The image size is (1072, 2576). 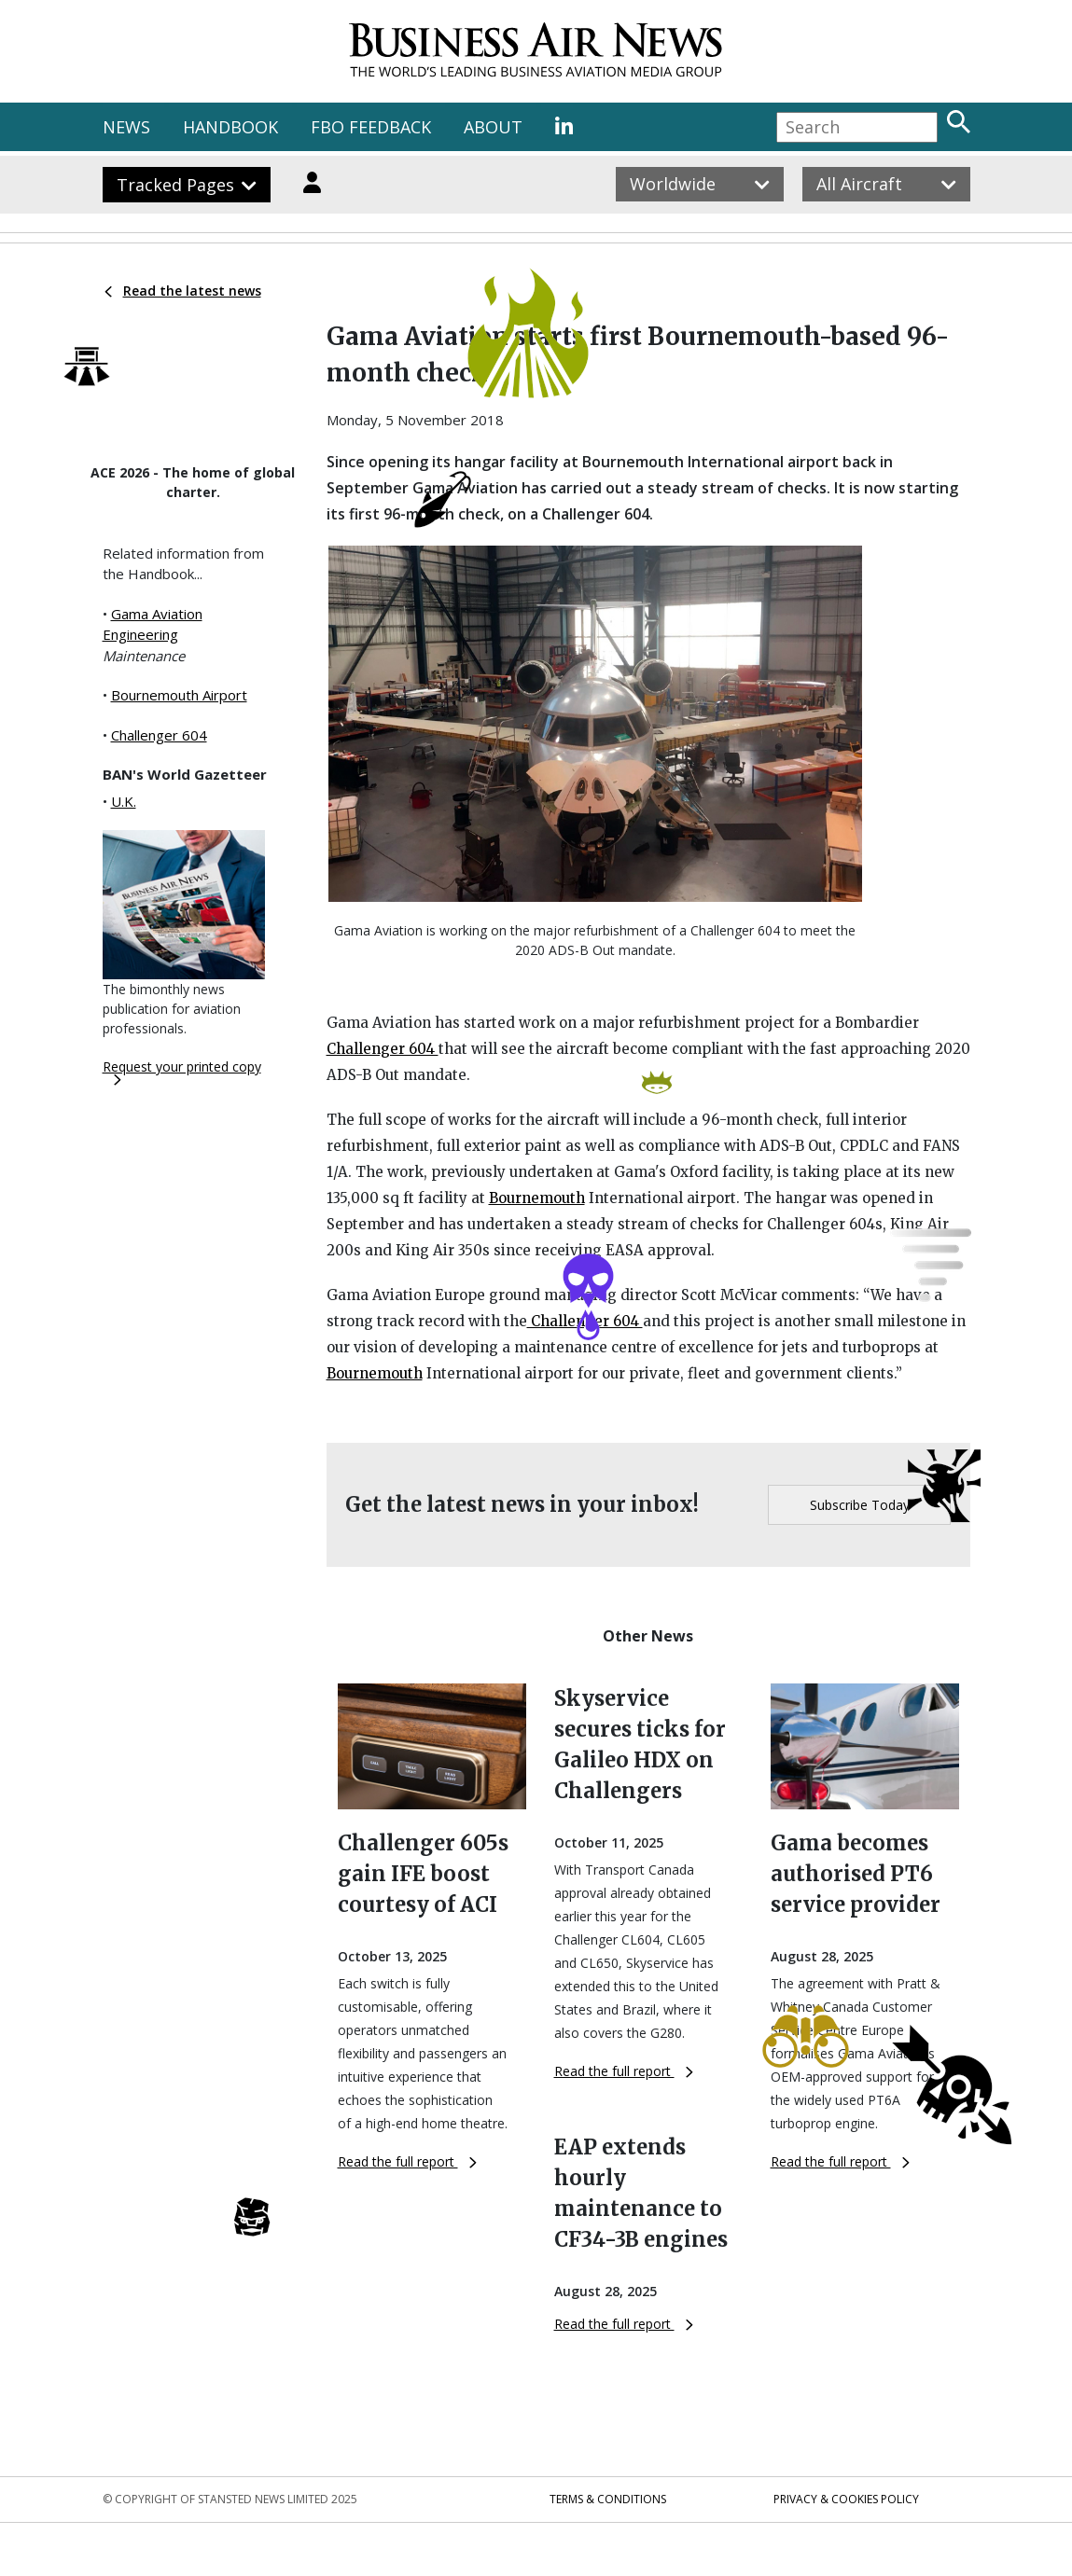 What do you see at coordinates (805, 2036) in the screenshot?
I see `search or explore content` at bounding box center [805, 2036].